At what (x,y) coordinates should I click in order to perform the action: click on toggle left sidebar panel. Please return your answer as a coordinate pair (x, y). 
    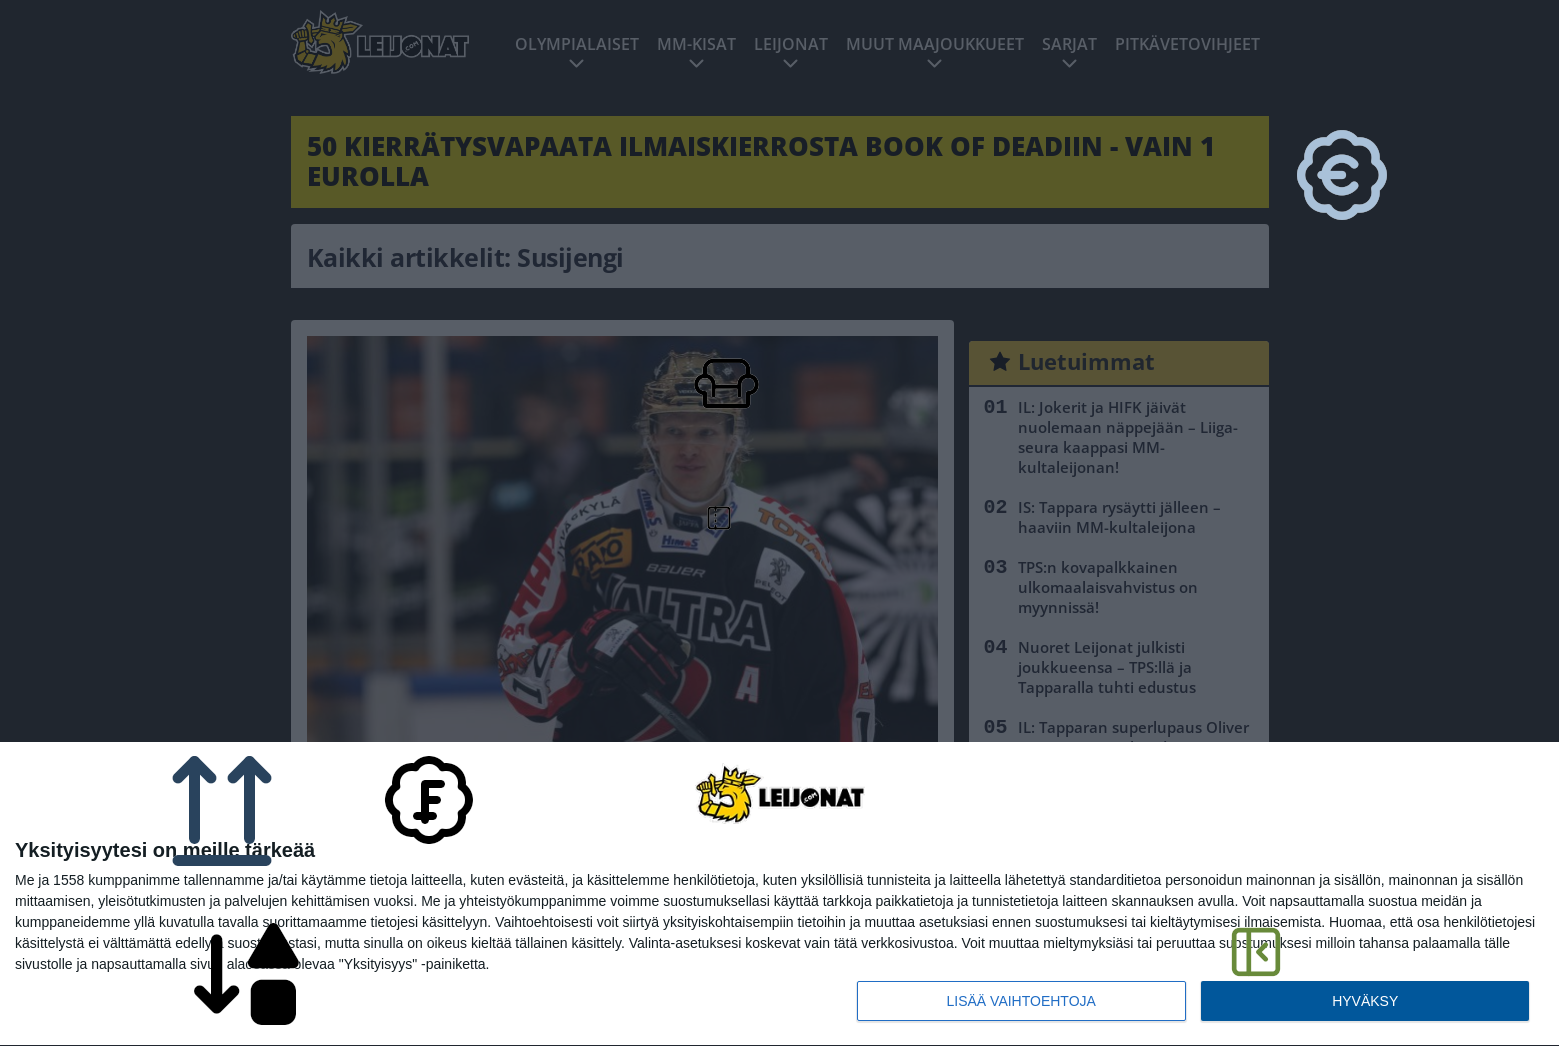
    Looking at the image, I should click on (719, 518).